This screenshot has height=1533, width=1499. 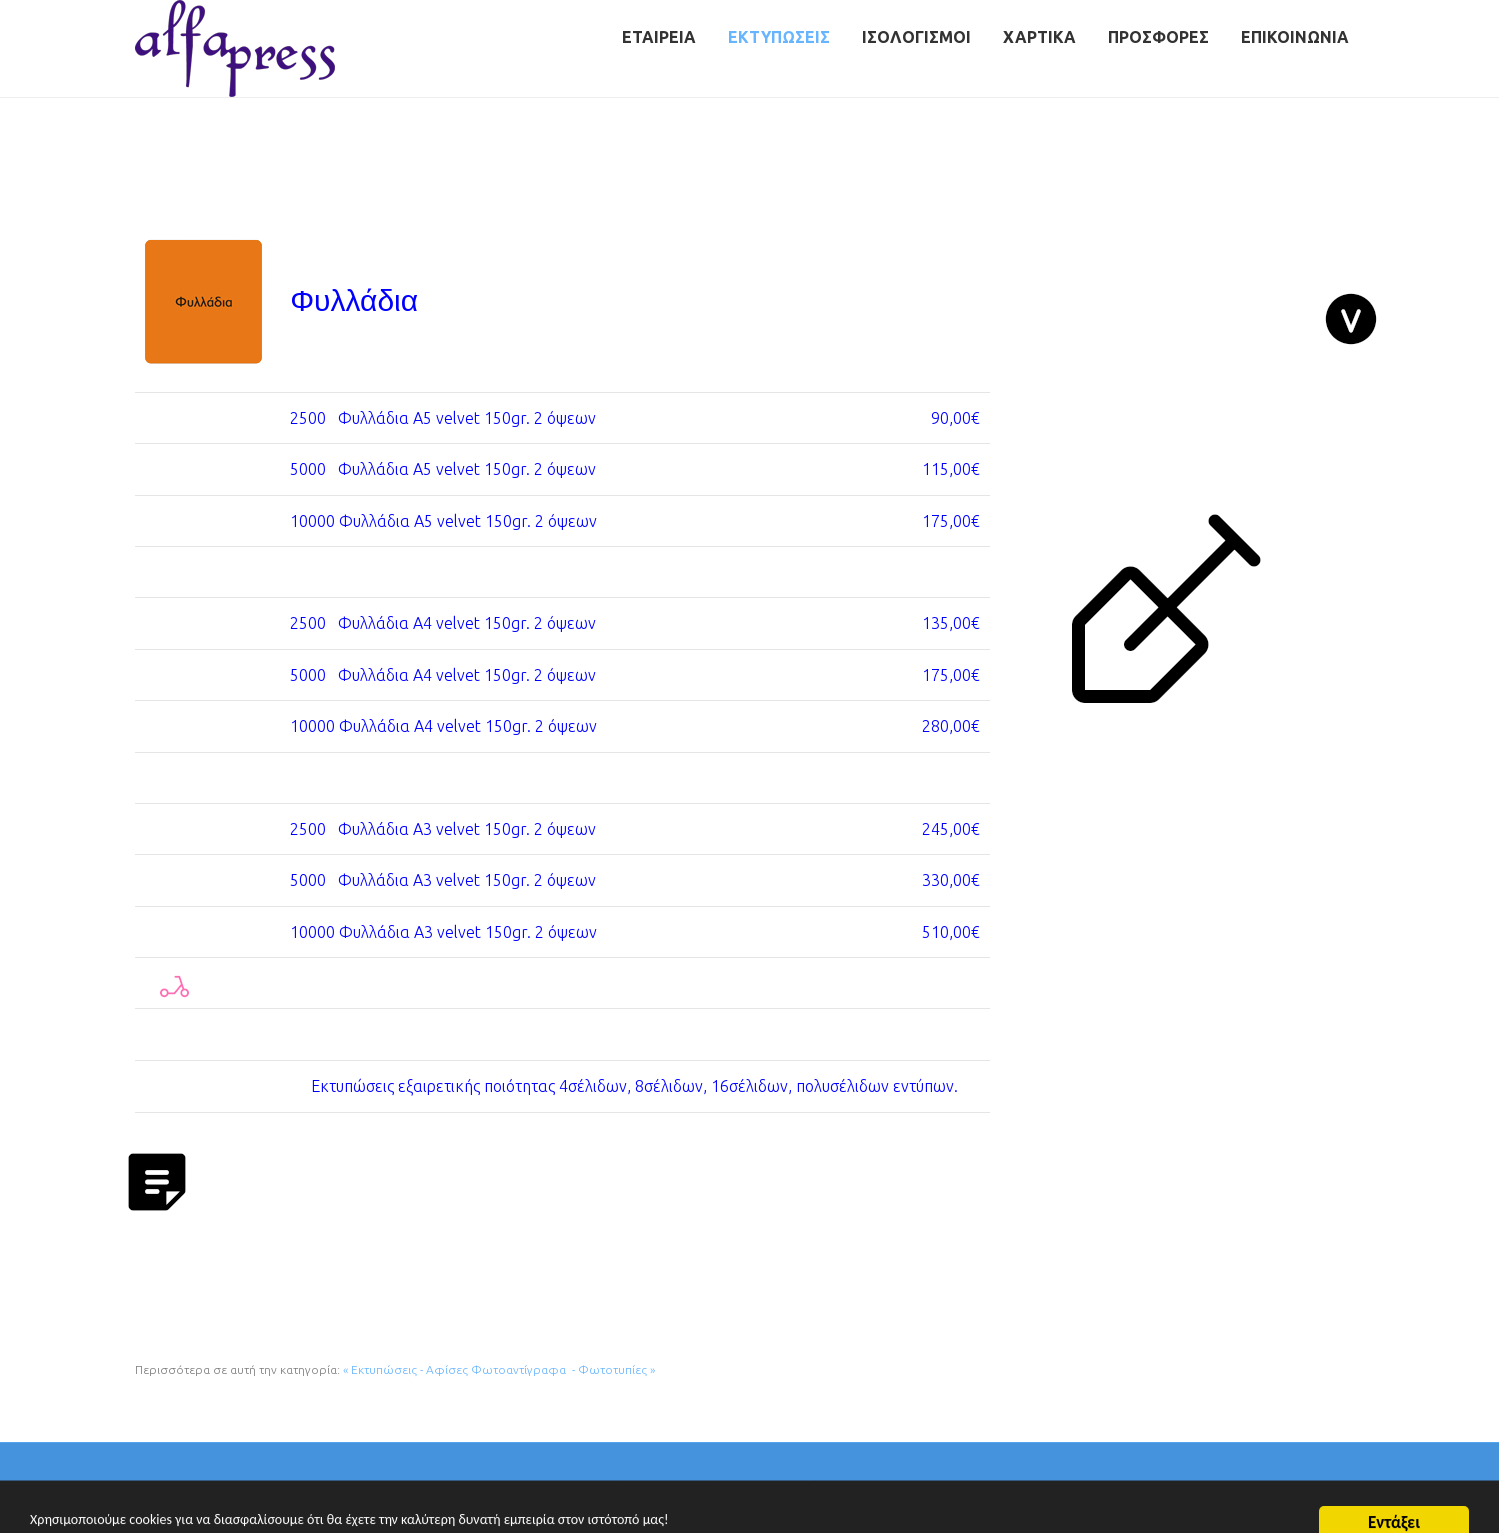 What do you see at coordinates (157, 1182) in the screenshot?
I see `create a new note` at bounding box center [157, 1182].